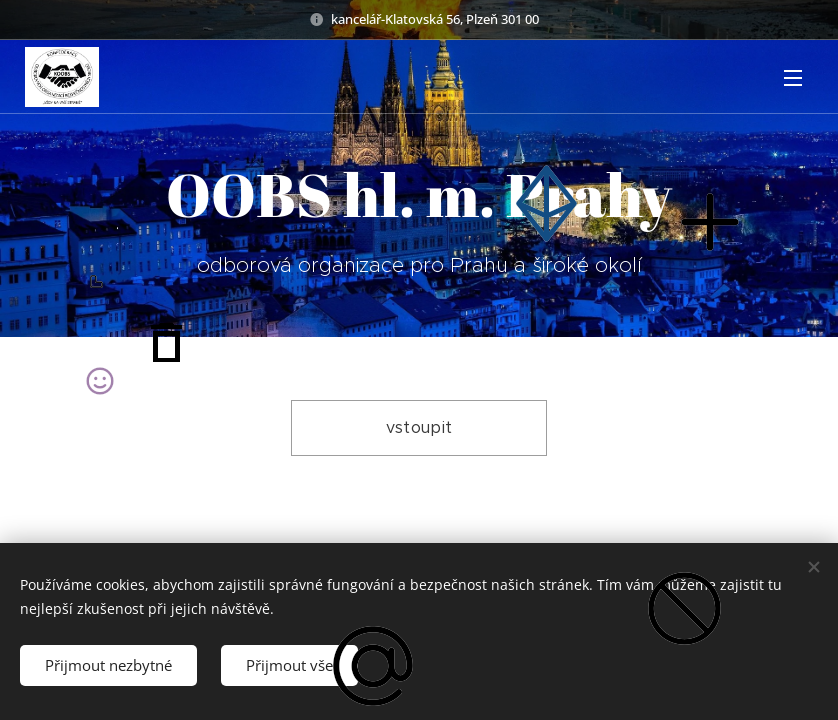  Describe the element at coordinates (96, 281) in the screenshot. I see `connect two paths with a straight corner join` at that location.